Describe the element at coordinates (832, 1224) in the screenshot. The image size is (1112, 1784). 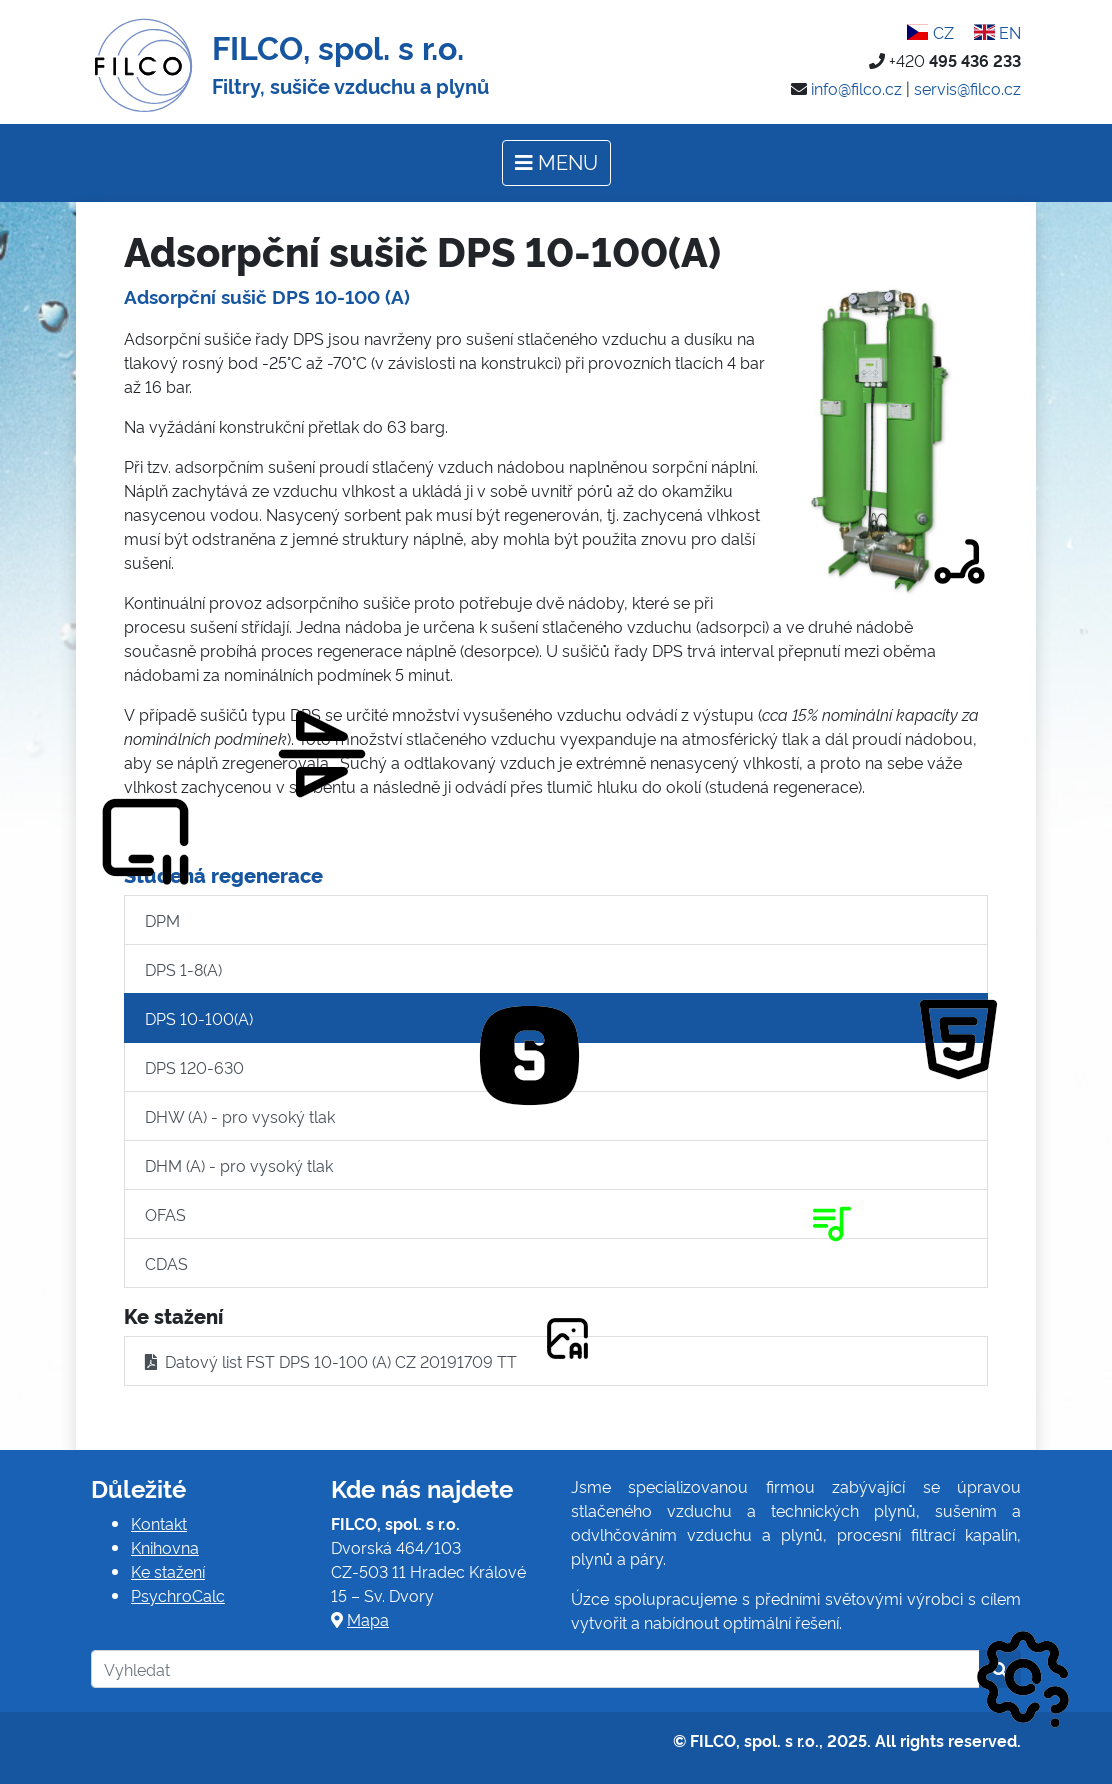
I see `view your music playlist` at that location.